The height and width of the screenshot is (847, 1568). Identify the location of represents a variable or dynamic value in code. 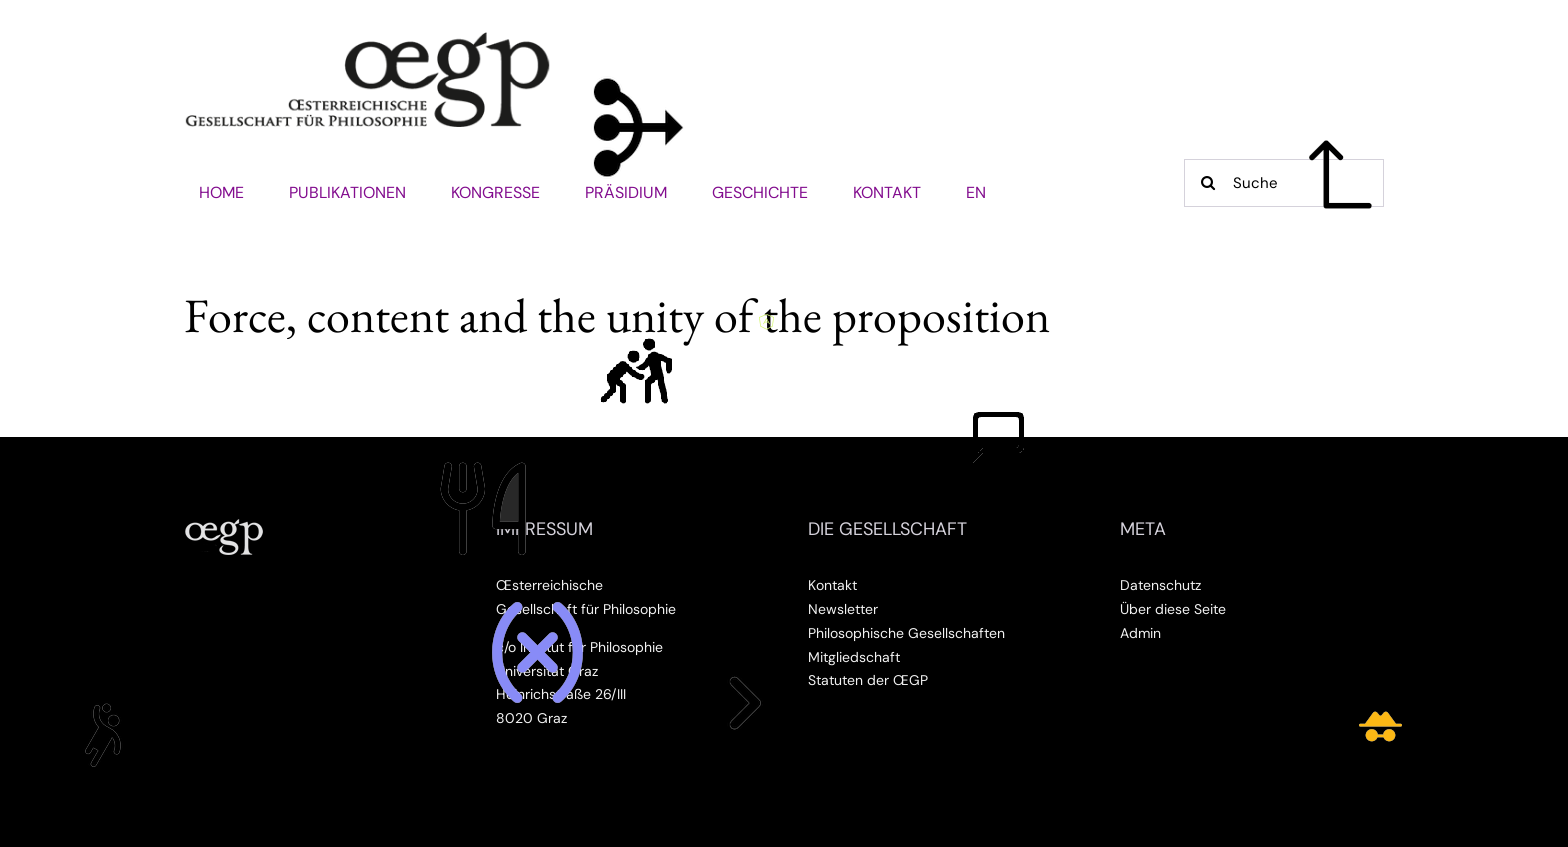
(537, 652).